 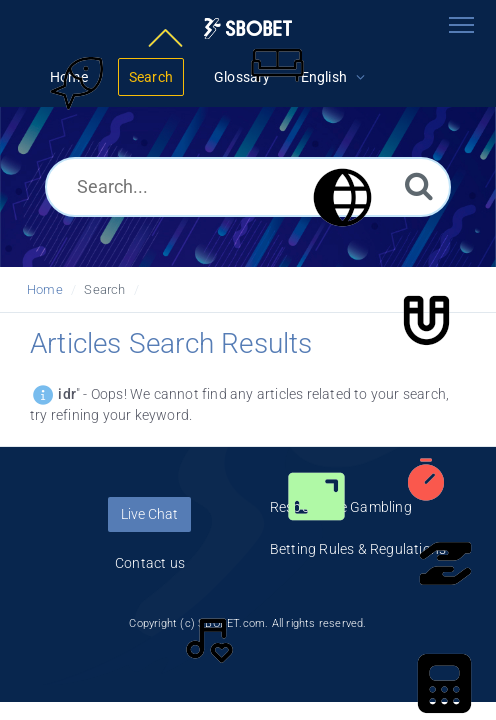 What do you see at coordinates (426, 481) in the screenshot?
I see `set a countdown timer` at bounding box center [426, 481].